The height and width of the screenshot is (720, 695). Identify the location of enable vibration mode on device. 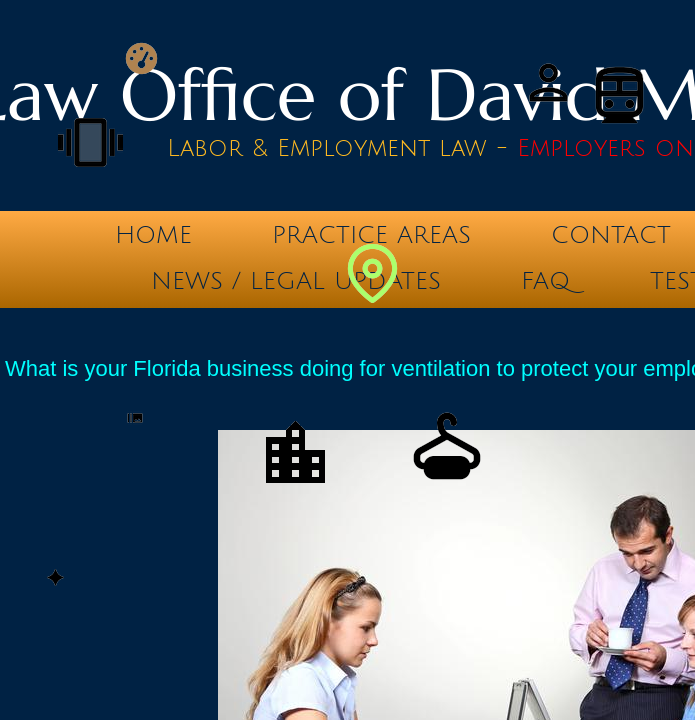
(90, 142).